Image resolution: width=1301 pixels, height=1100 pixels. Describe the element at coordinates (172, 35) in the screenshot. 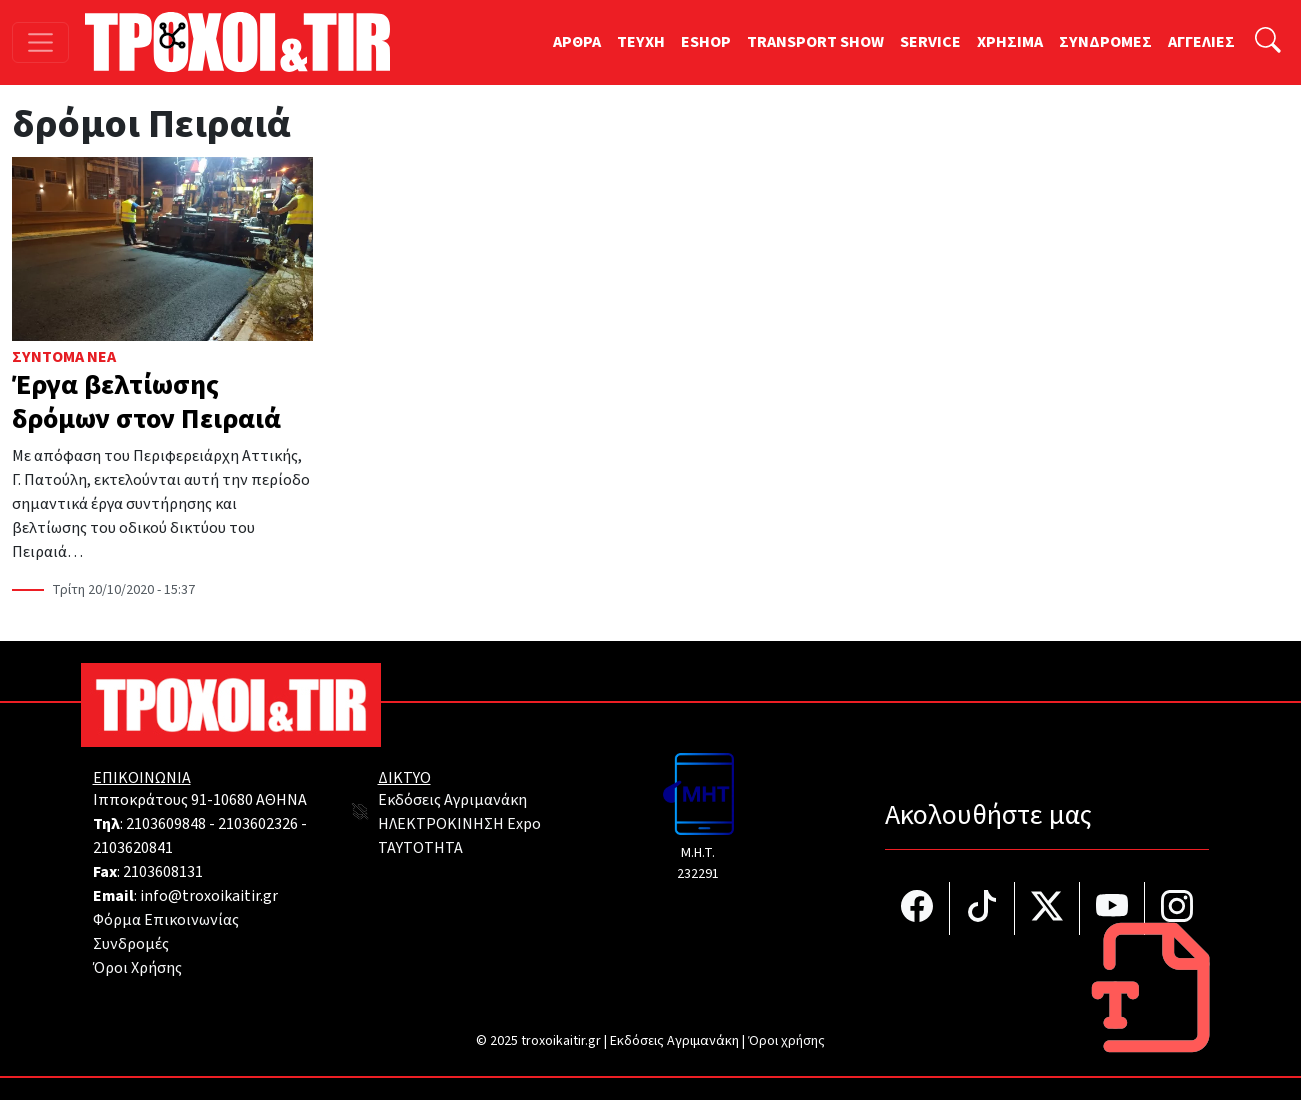

I see `access affiliate or referral program` at that location.